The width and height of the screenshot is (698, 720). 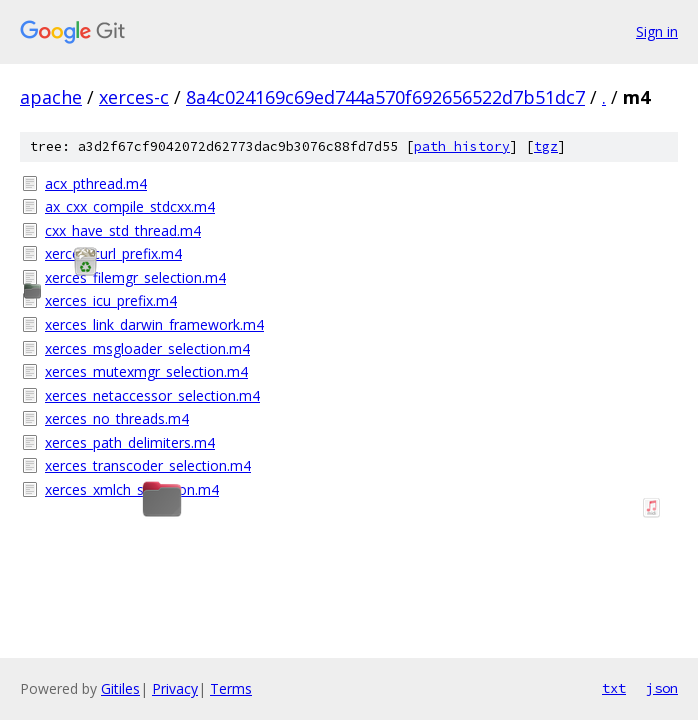 I want to click on open folder to view contents, so click(x=162, y=499).